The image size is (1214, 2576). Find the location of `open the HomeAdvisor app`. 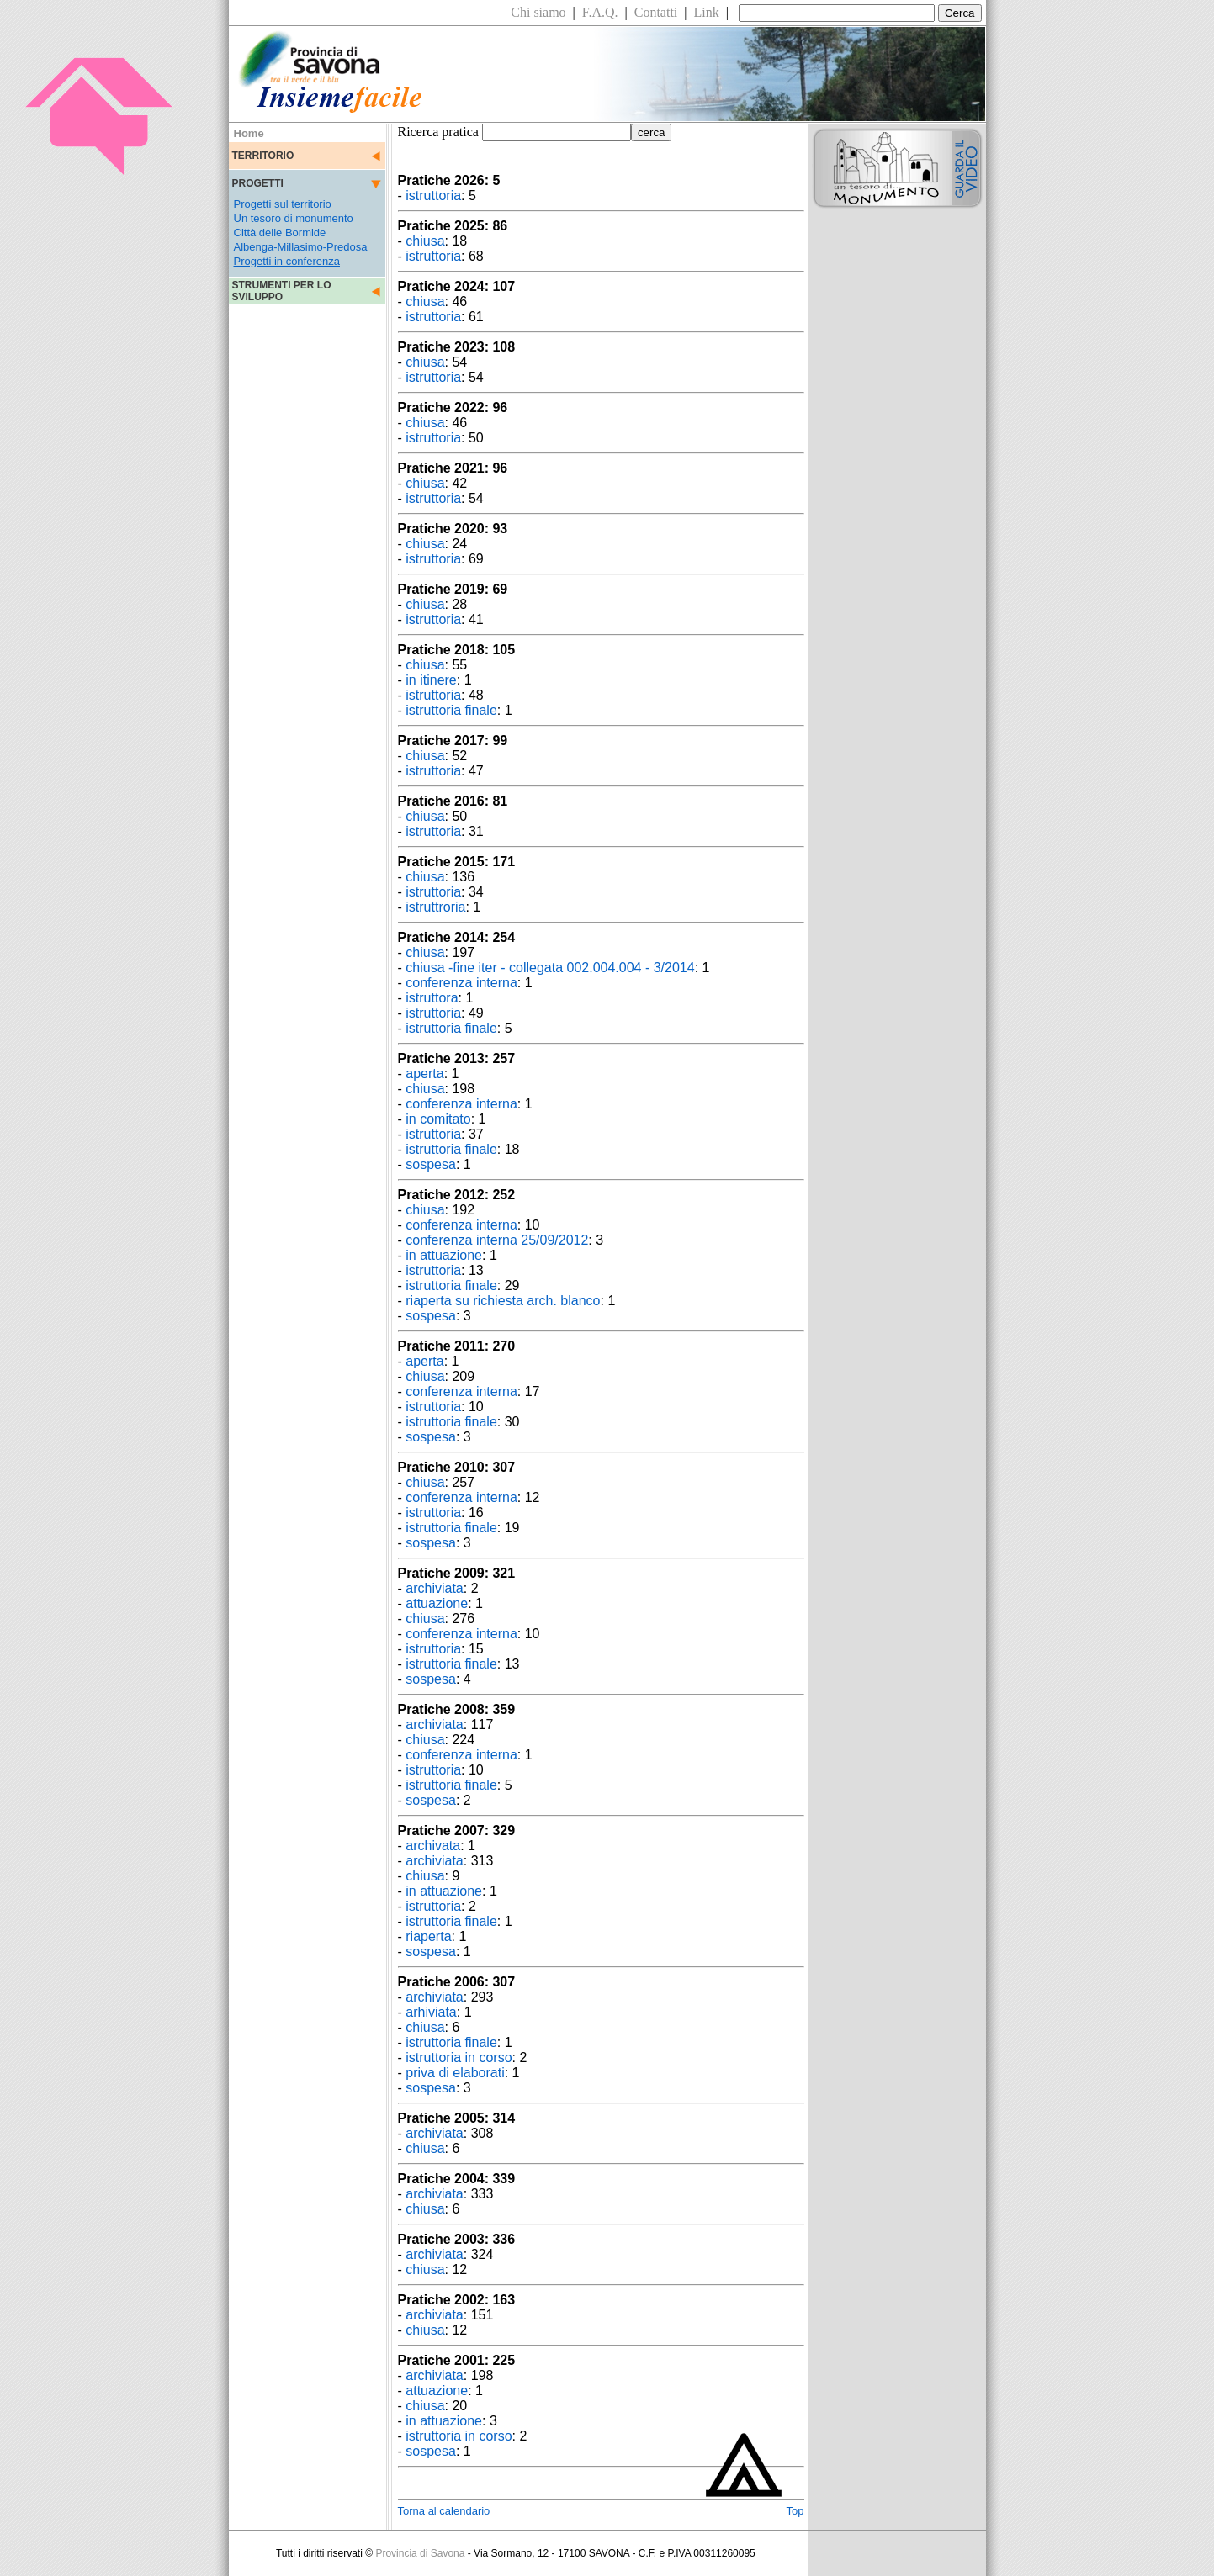

open the HomeAdvisor app is located at coordinates (98, 116).